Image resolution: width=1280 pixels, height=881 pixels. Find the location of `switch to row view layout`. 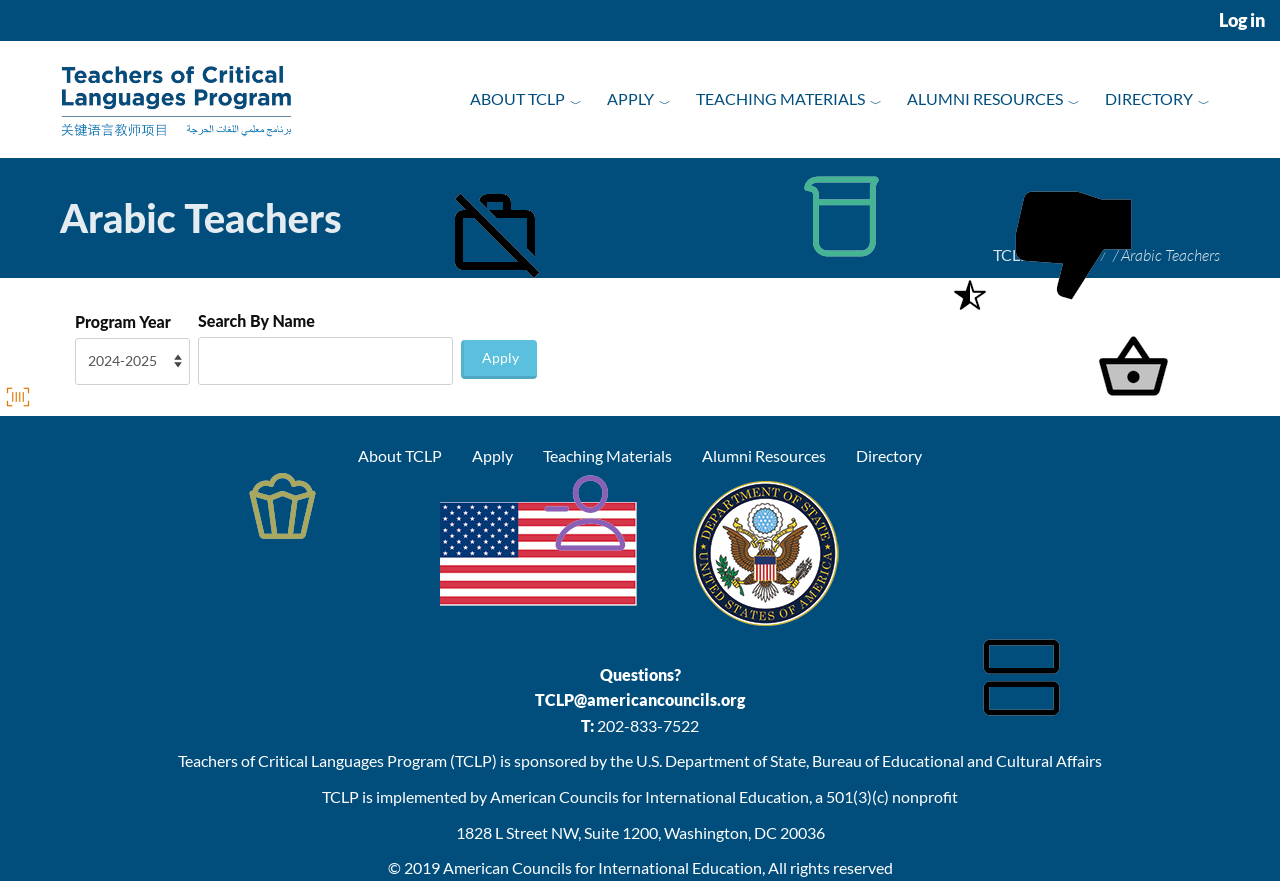

switch to row view layout is located at coordinates (1021, 677).